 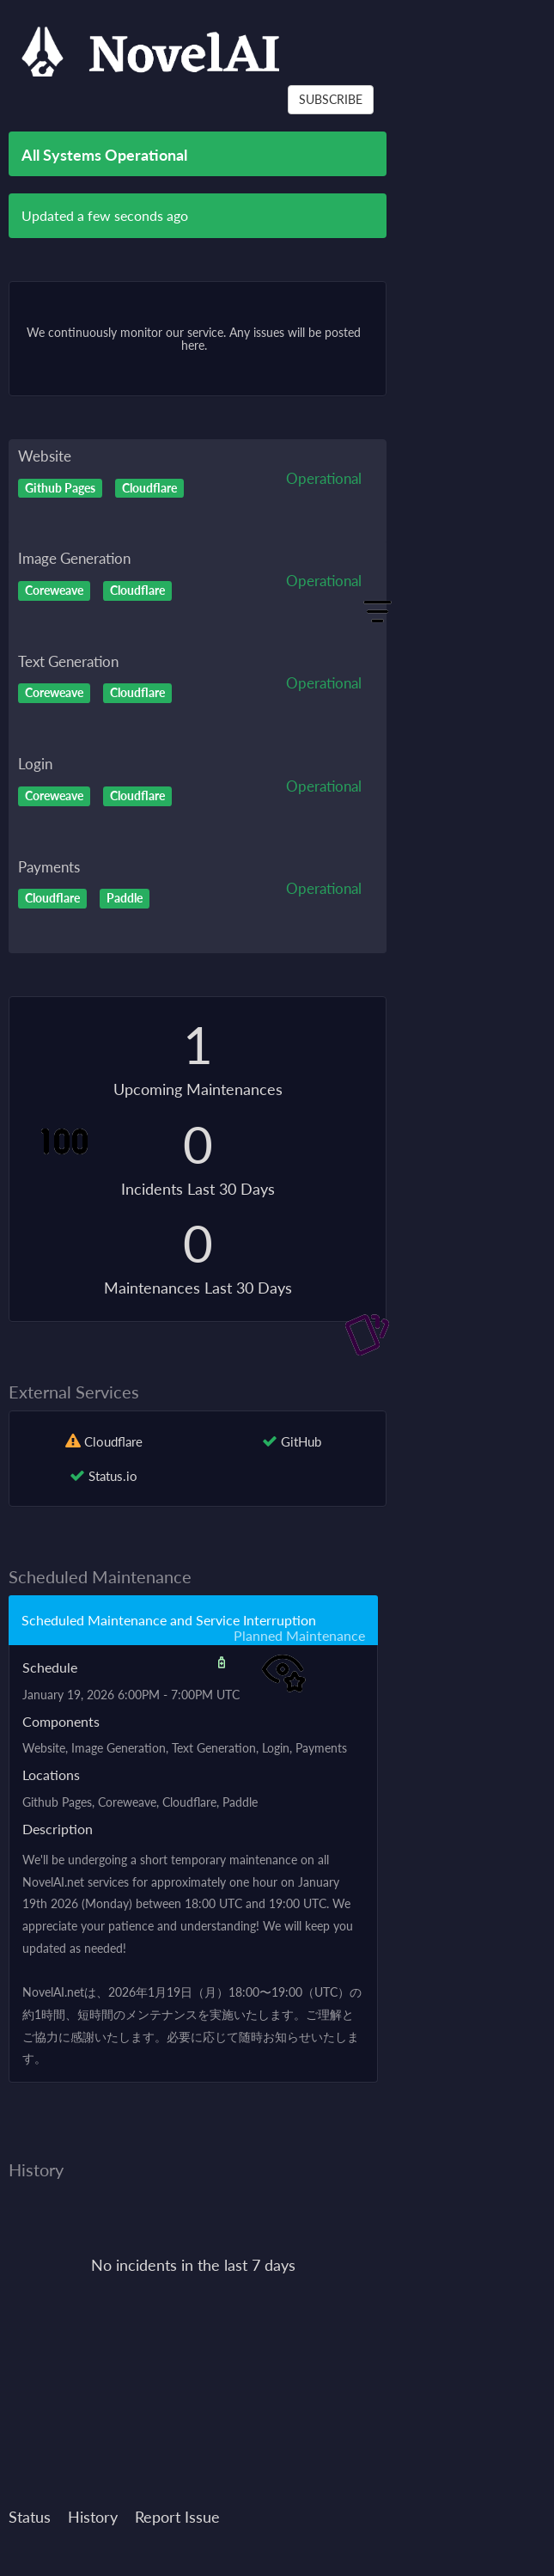 What do you see at coordinates (222, 1662) in the screenshot?
I see `access medication or health information` at bounding box center [222, 1662].